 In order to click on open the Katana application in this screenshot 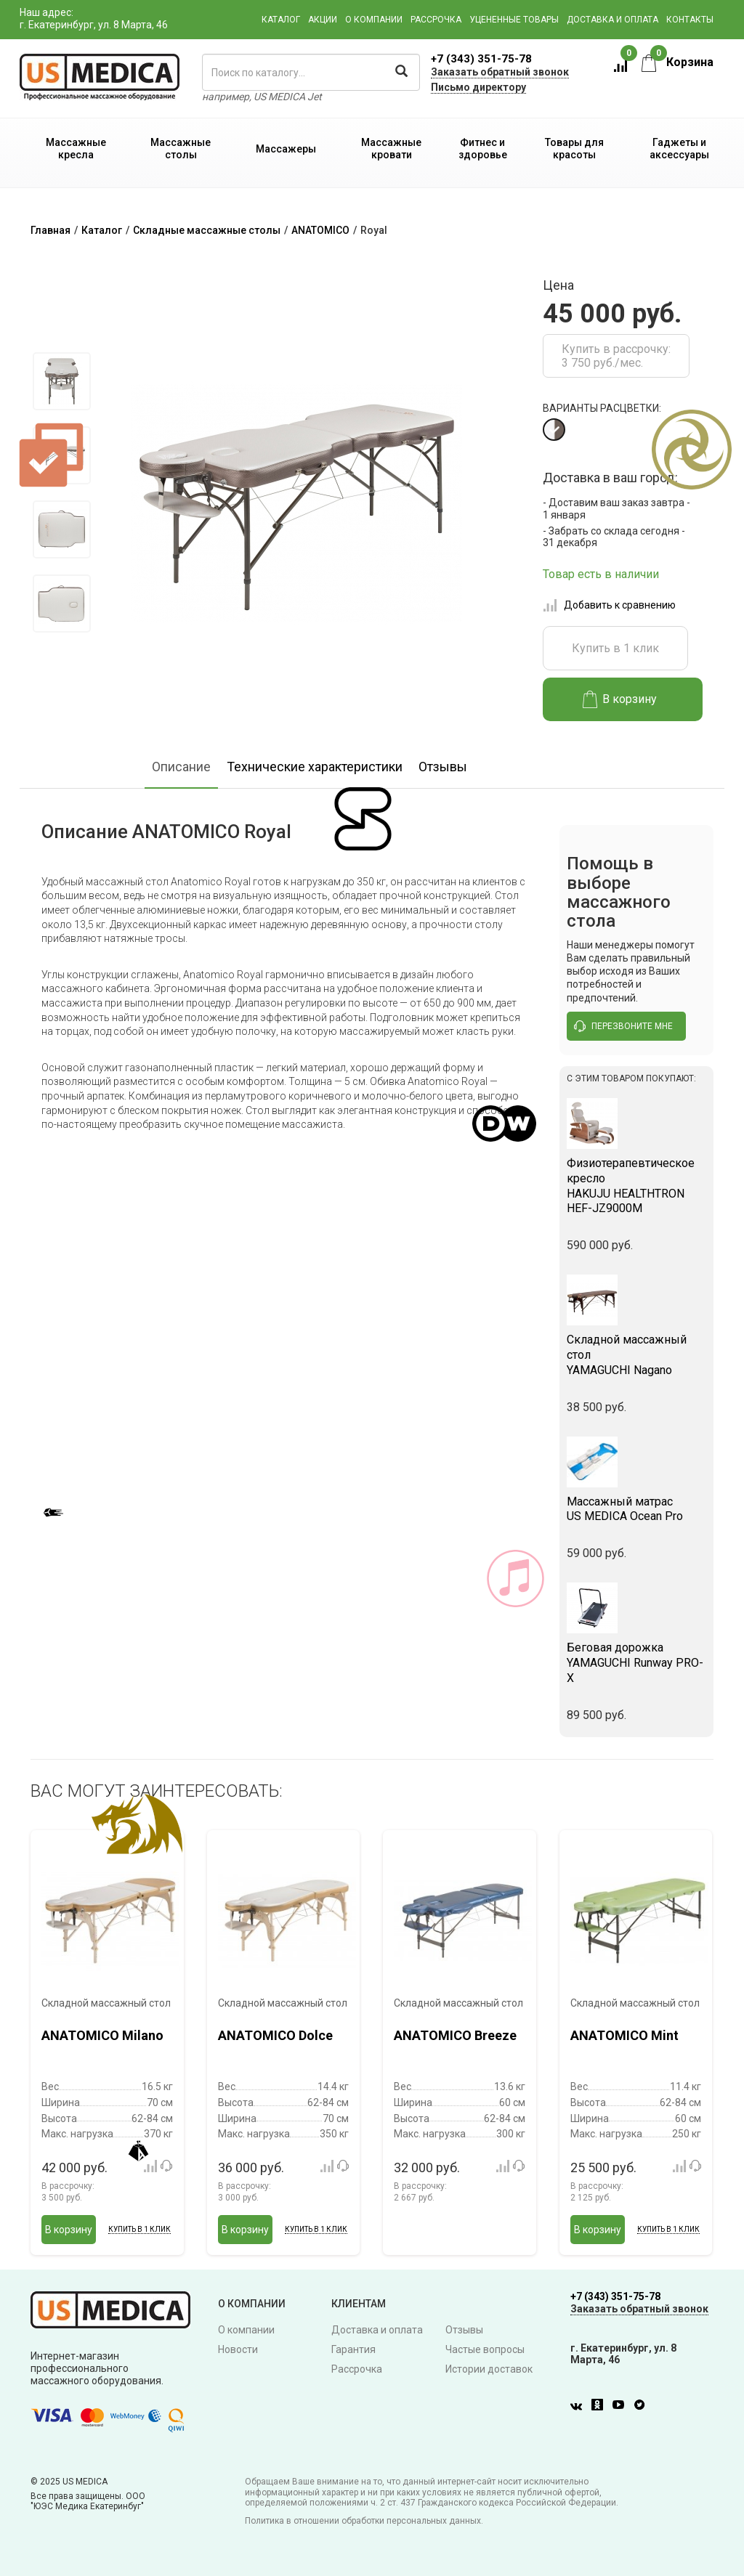, I will do `click(692, 450)`.